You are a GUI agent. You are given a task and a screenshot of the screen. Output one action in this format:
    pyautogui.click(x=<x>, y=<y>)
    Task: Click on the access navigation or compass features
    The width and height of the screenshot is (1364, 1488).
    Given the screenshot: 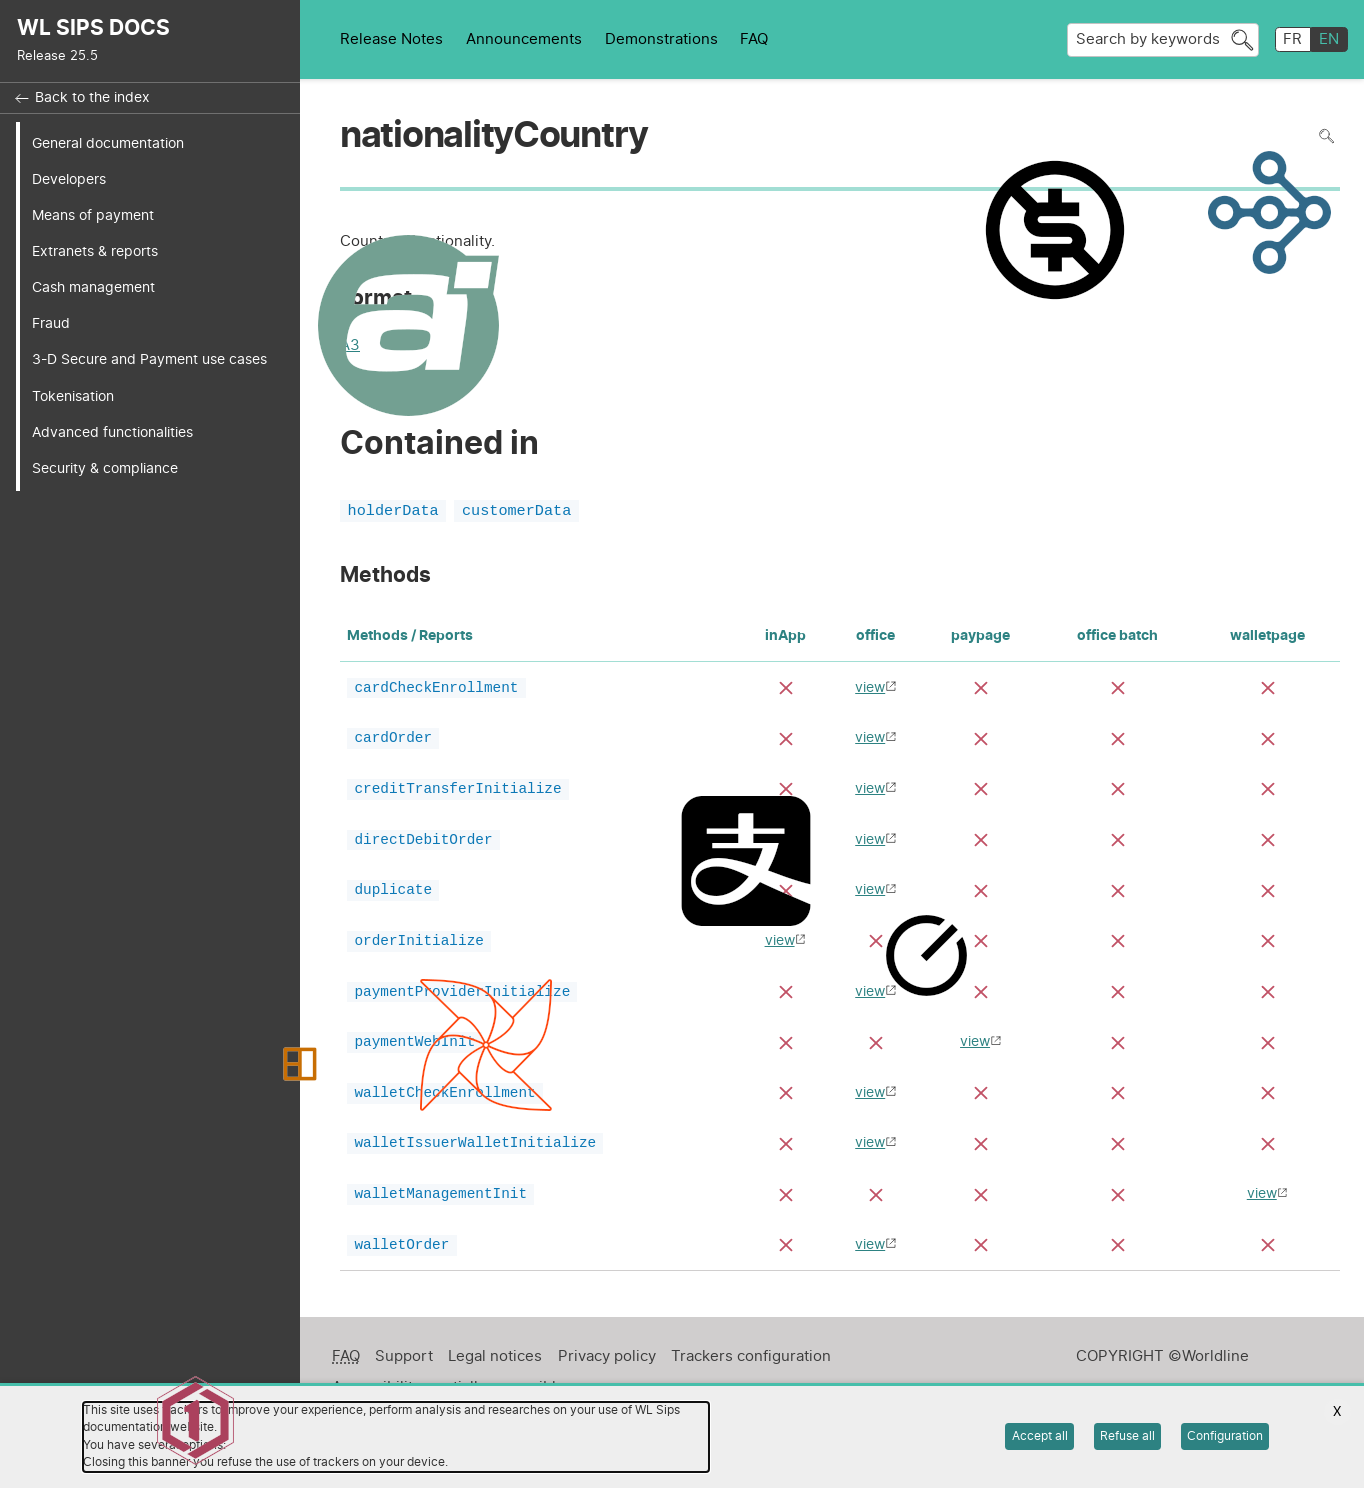 What is the action you would take?
    pyautogui.click(x=926, y=955)
    